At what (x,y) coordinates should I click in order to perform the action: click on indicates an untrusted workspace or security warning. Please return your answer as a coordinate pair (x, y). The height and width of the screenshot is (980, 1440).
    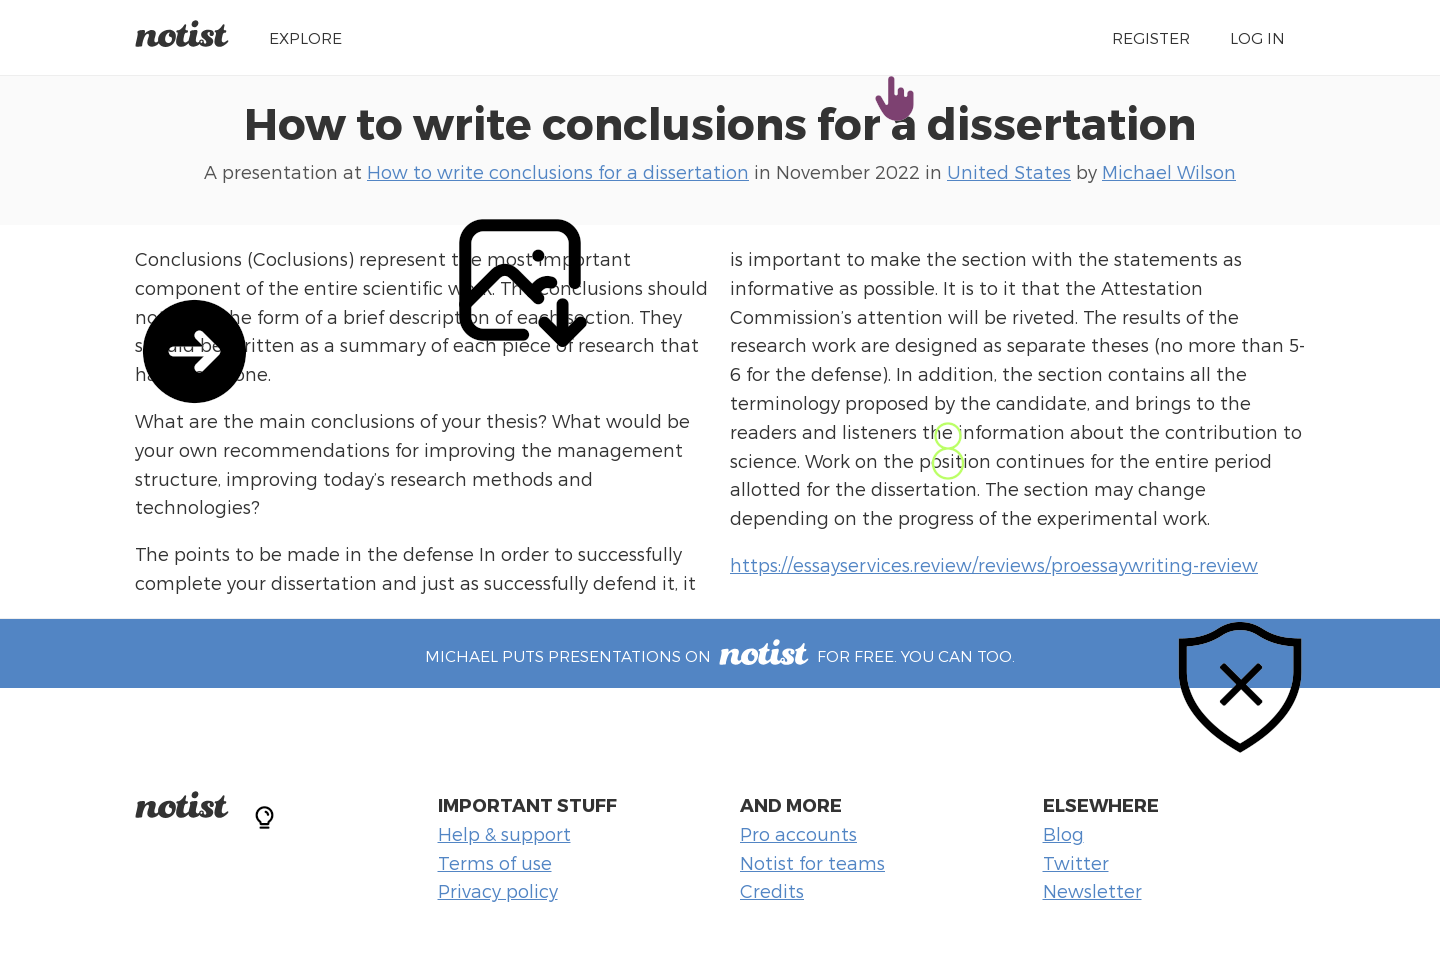
    Looking at the image, I should click on (1239, 687).